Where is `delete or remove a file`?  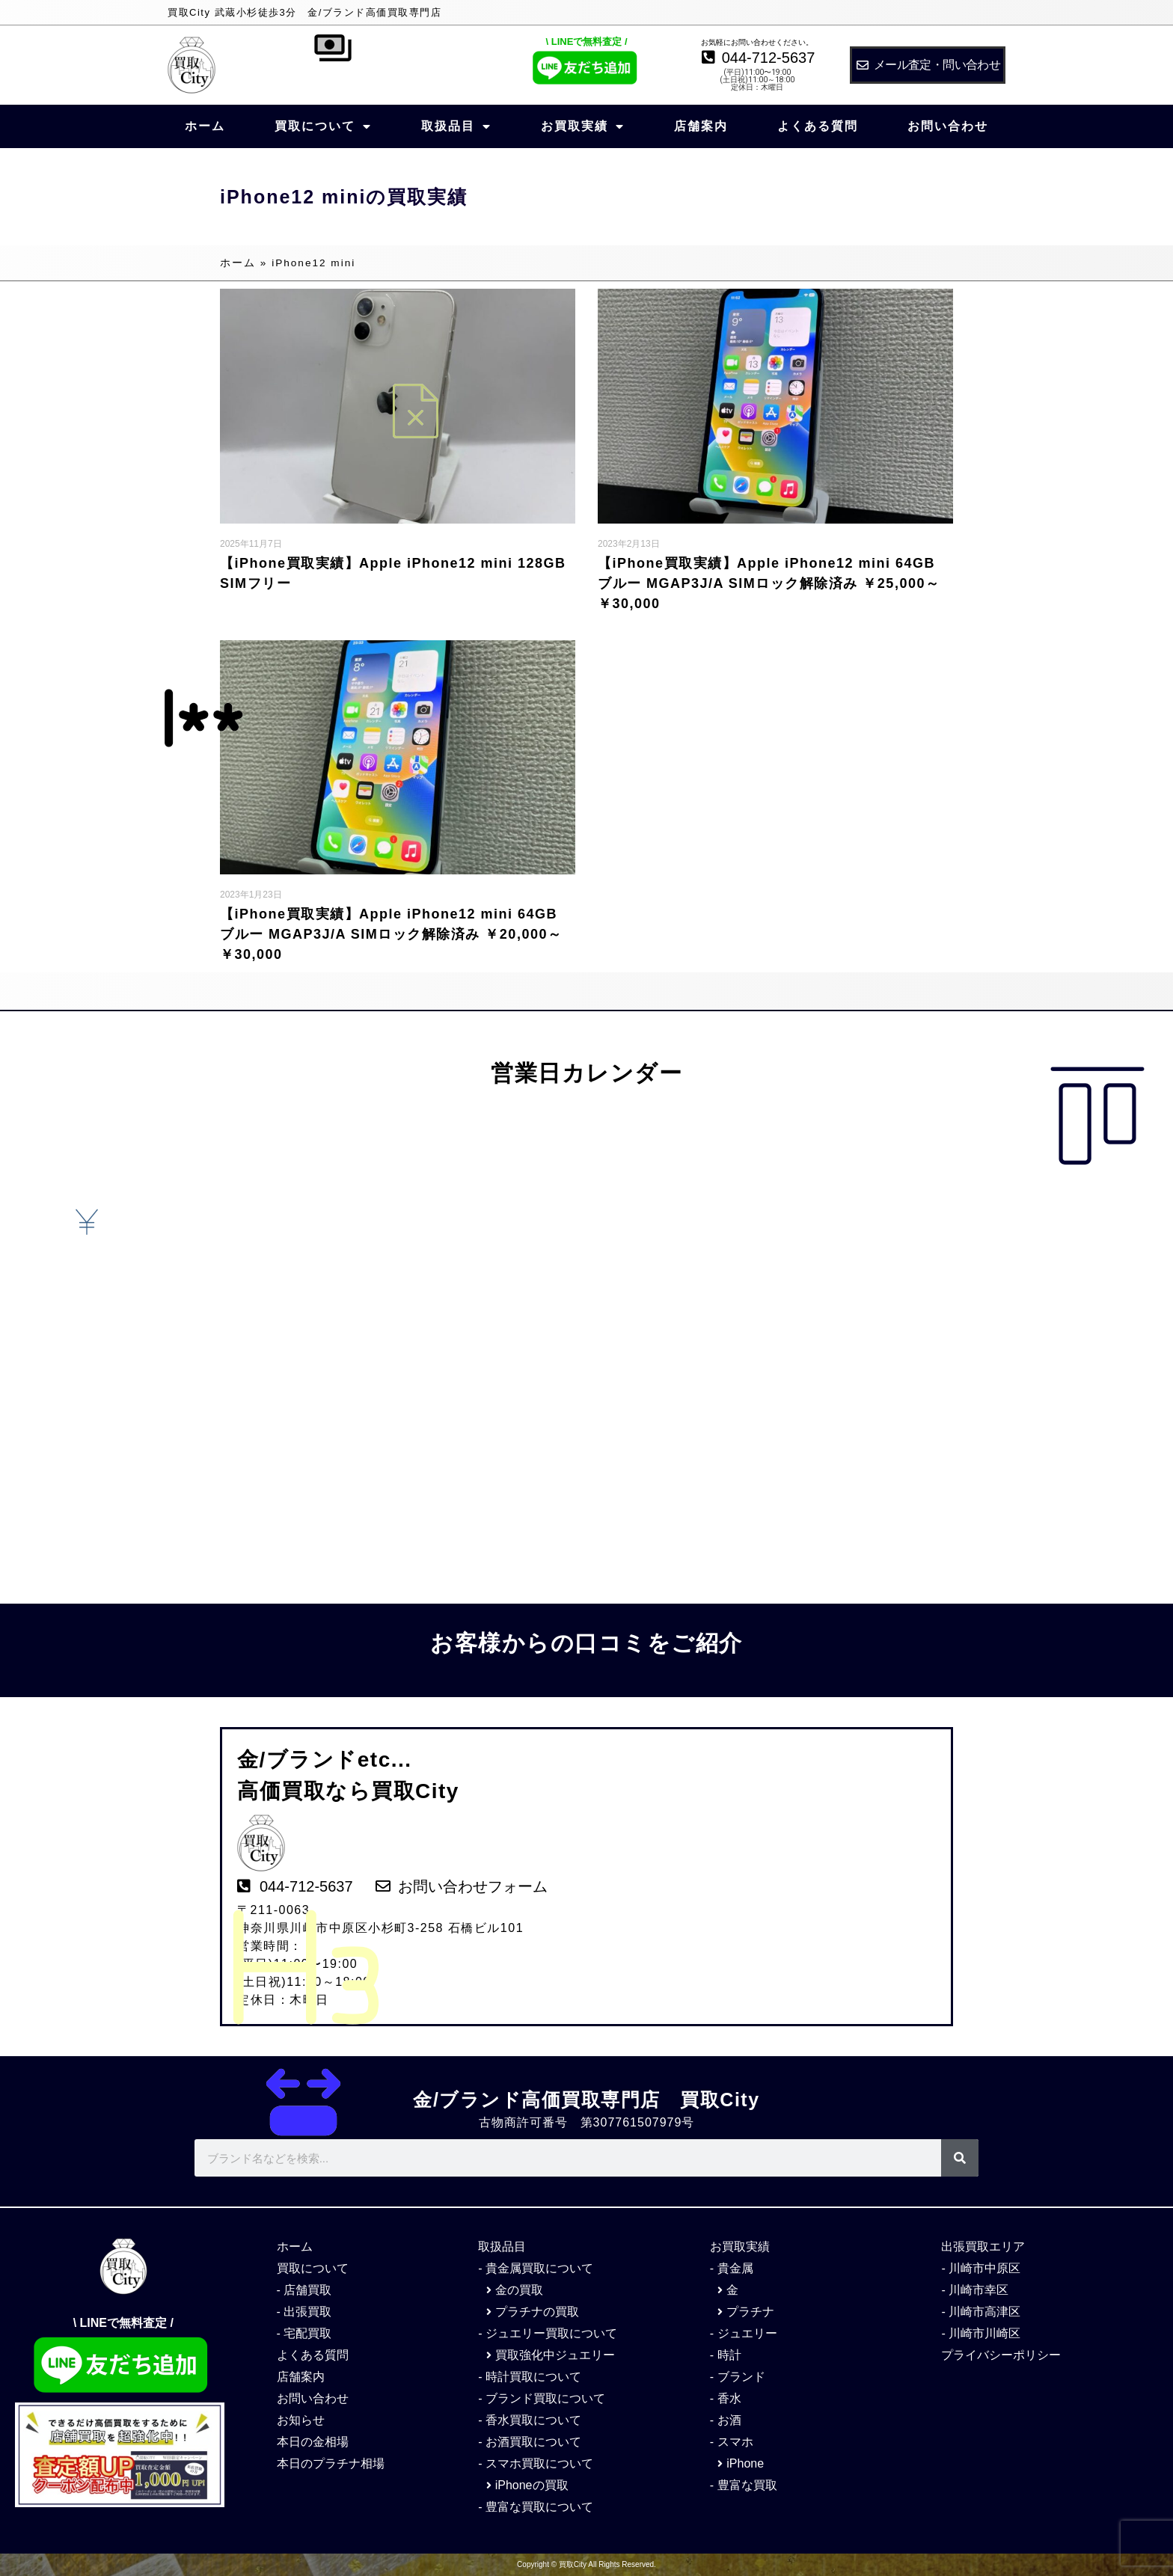
delete or remove a file is located at coordinates (415, 411).